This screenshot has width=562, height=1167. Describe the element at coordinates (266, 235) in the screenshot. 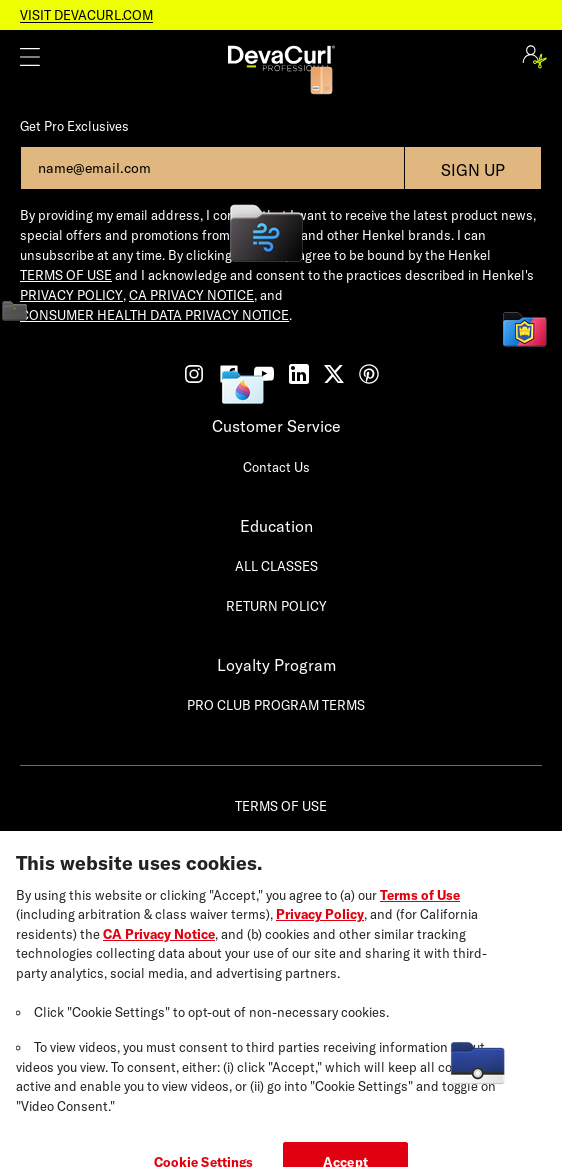

I see `open windicss project folder` at that location.